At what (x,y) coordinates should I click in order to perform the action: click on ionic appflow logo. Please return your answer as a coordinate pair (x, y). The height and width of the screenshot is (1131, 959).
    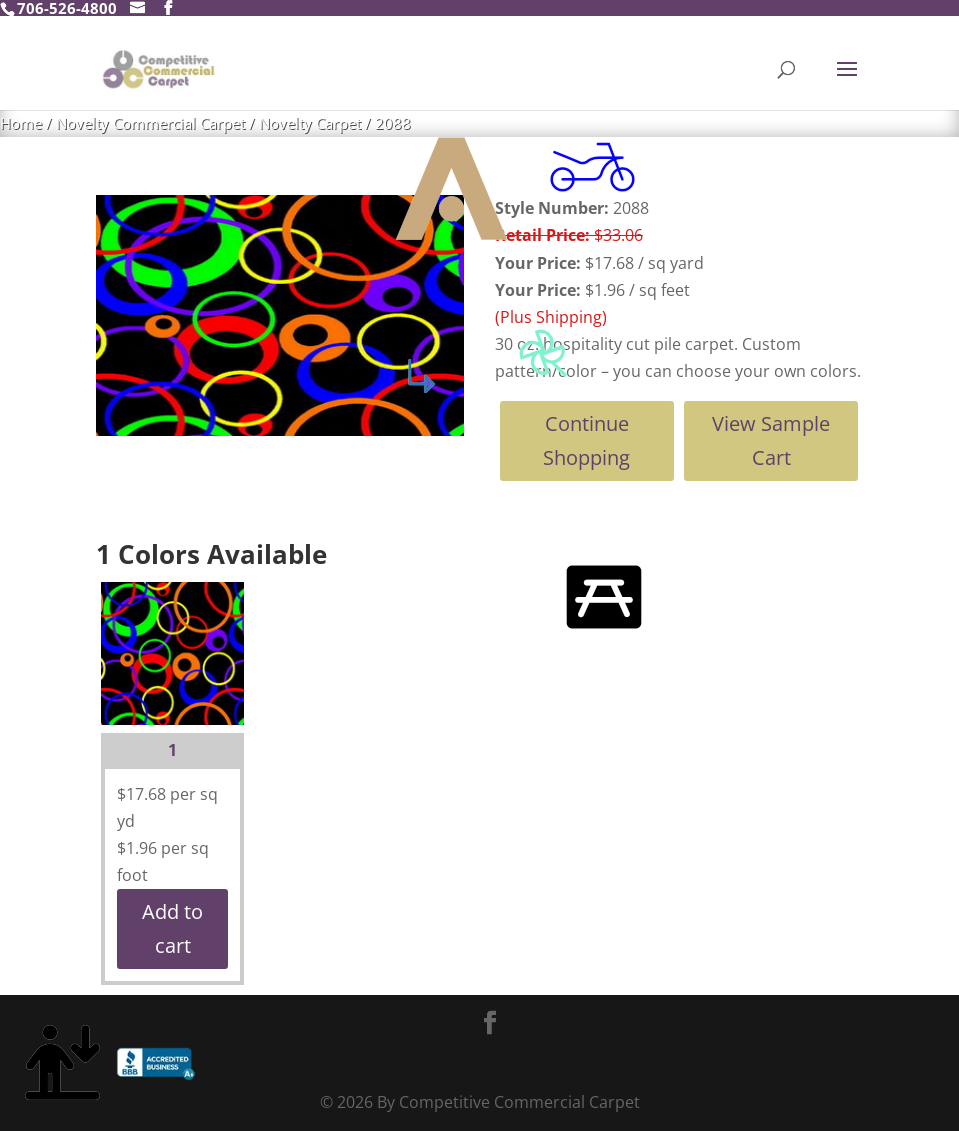
    Looking at the image, I should click on (451, 188).